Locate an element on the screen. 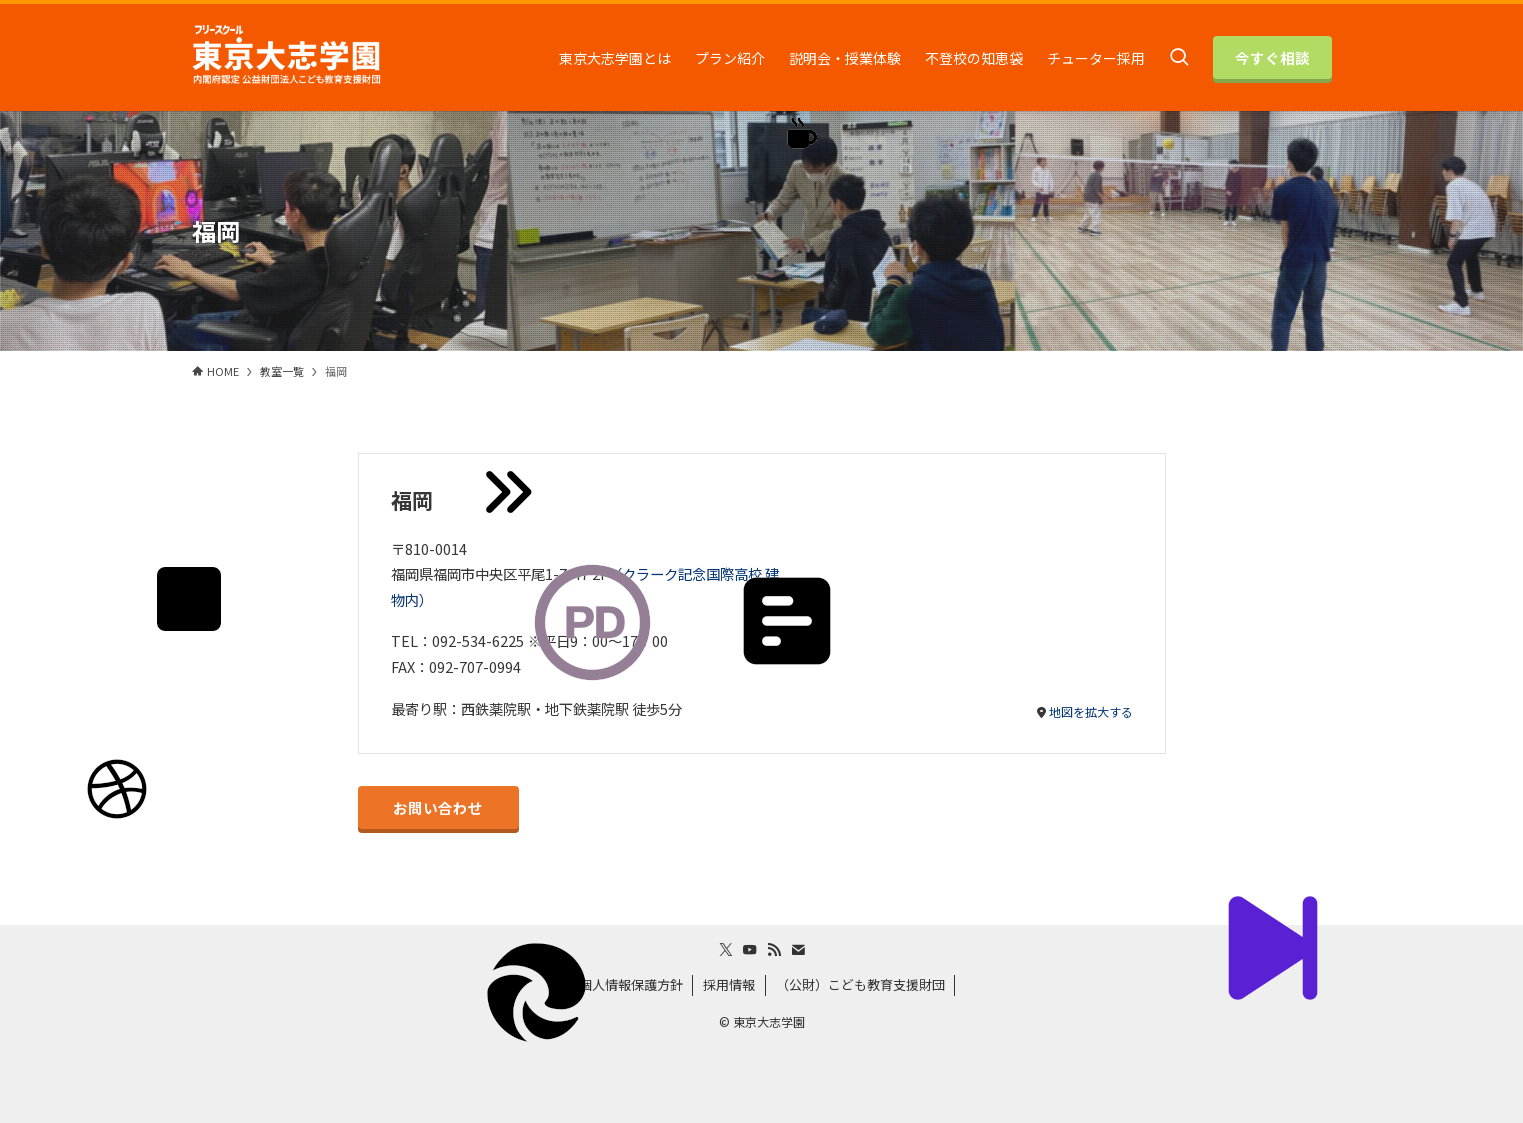 The image size is (1523, 1123). dribbble logo is located at coordinates (117, 789).